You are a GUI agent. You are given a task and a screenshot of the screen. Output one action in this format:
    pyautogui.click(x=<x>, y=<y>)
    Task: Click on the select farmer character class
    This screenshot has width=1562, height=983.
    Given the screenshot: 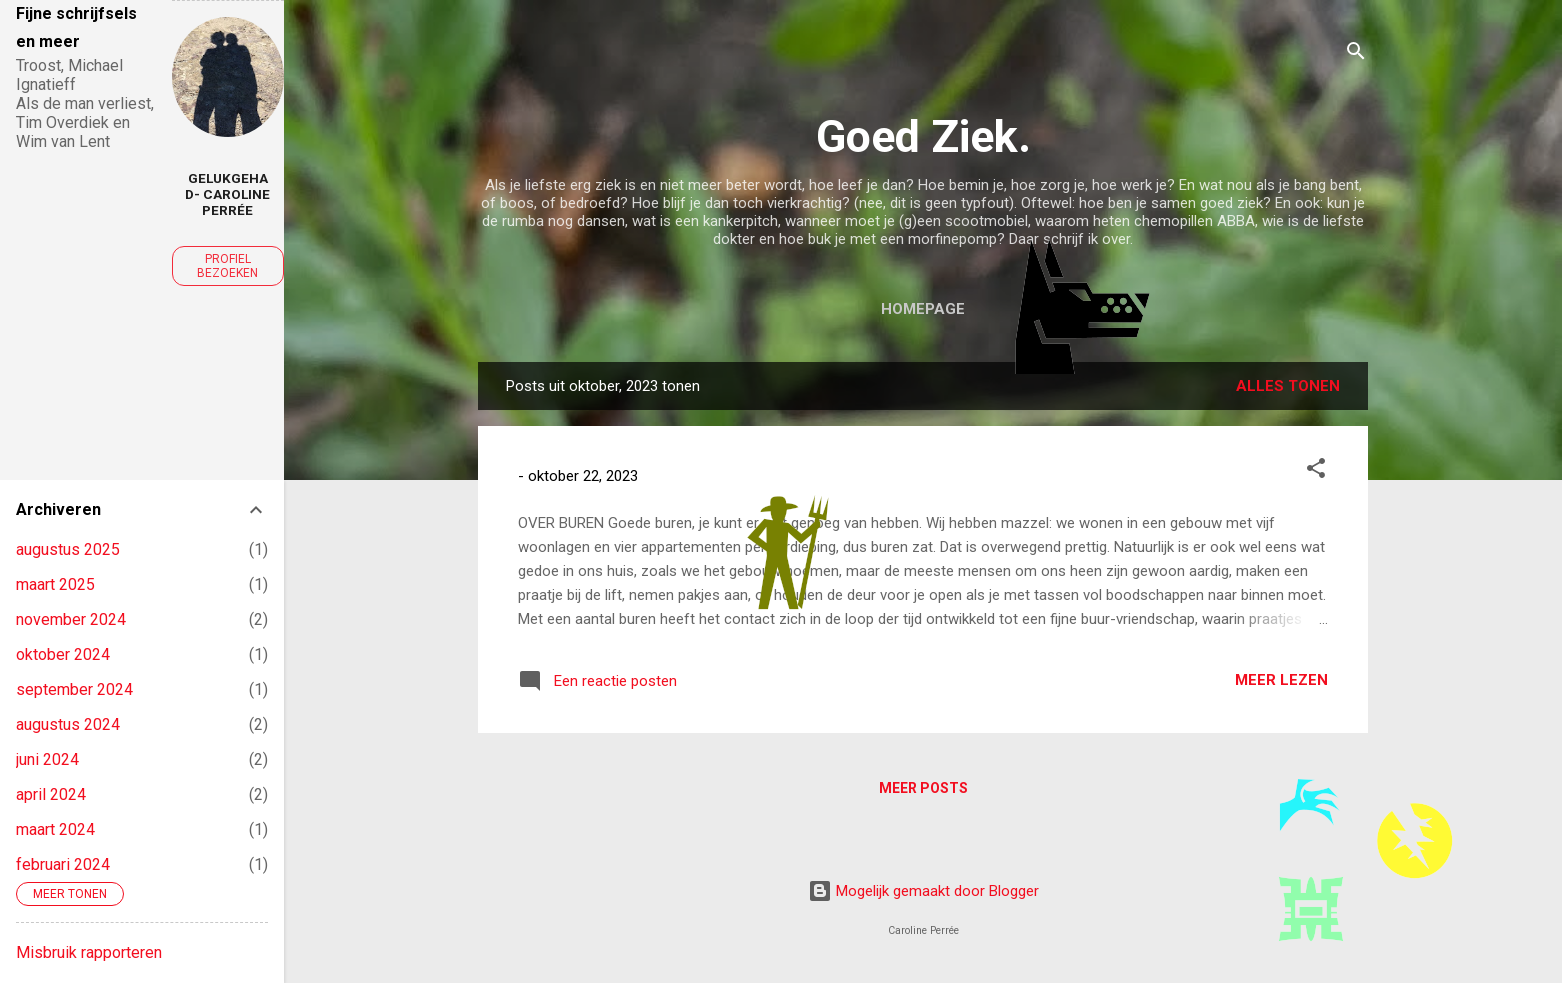 What is the action you would take?
    pyautogui.click(x=784, y=552)
    